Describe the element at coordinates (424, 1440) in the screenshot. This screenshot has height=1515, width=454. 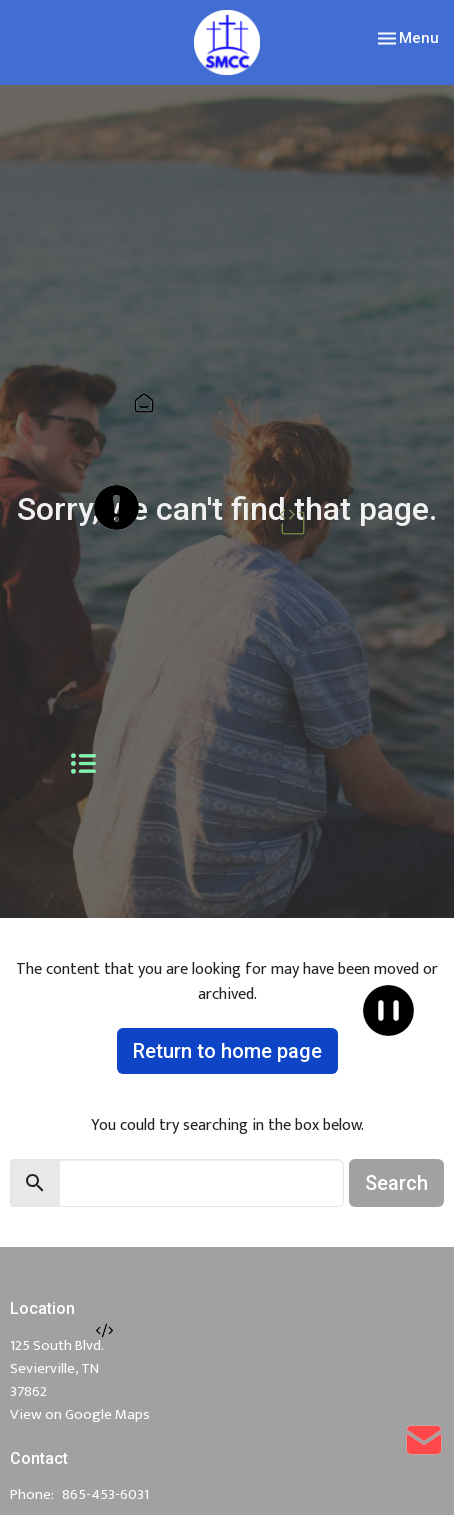
I see `open your inbox or messages` at that location.